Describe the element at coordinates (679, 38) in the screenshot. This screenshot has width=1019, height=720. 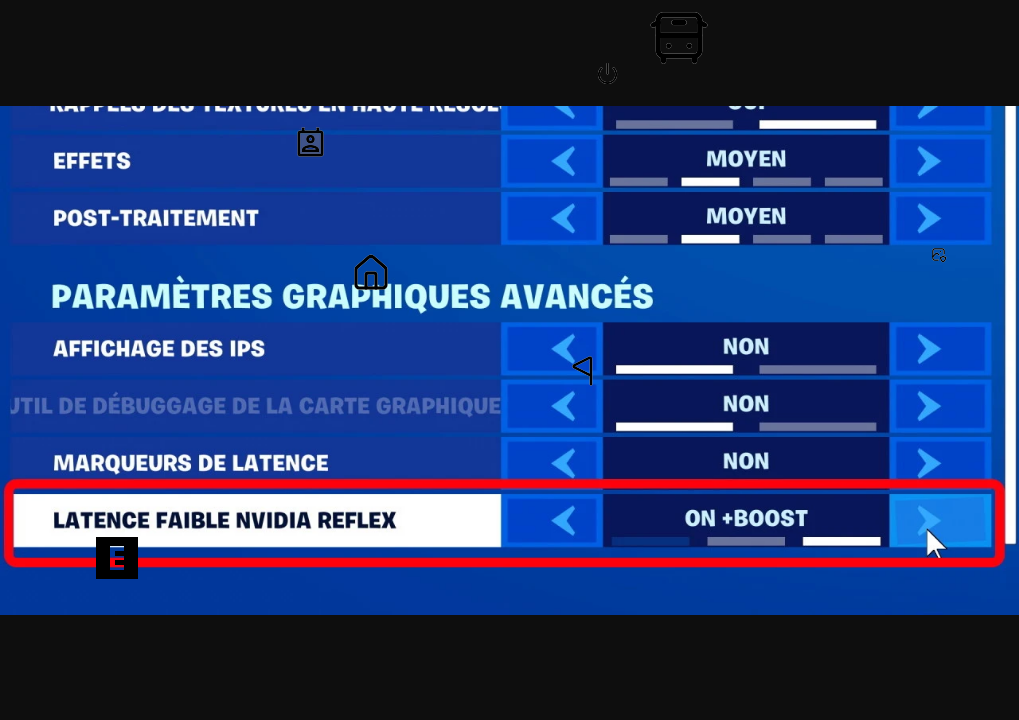
I see `view bus or public transit options` at that location.